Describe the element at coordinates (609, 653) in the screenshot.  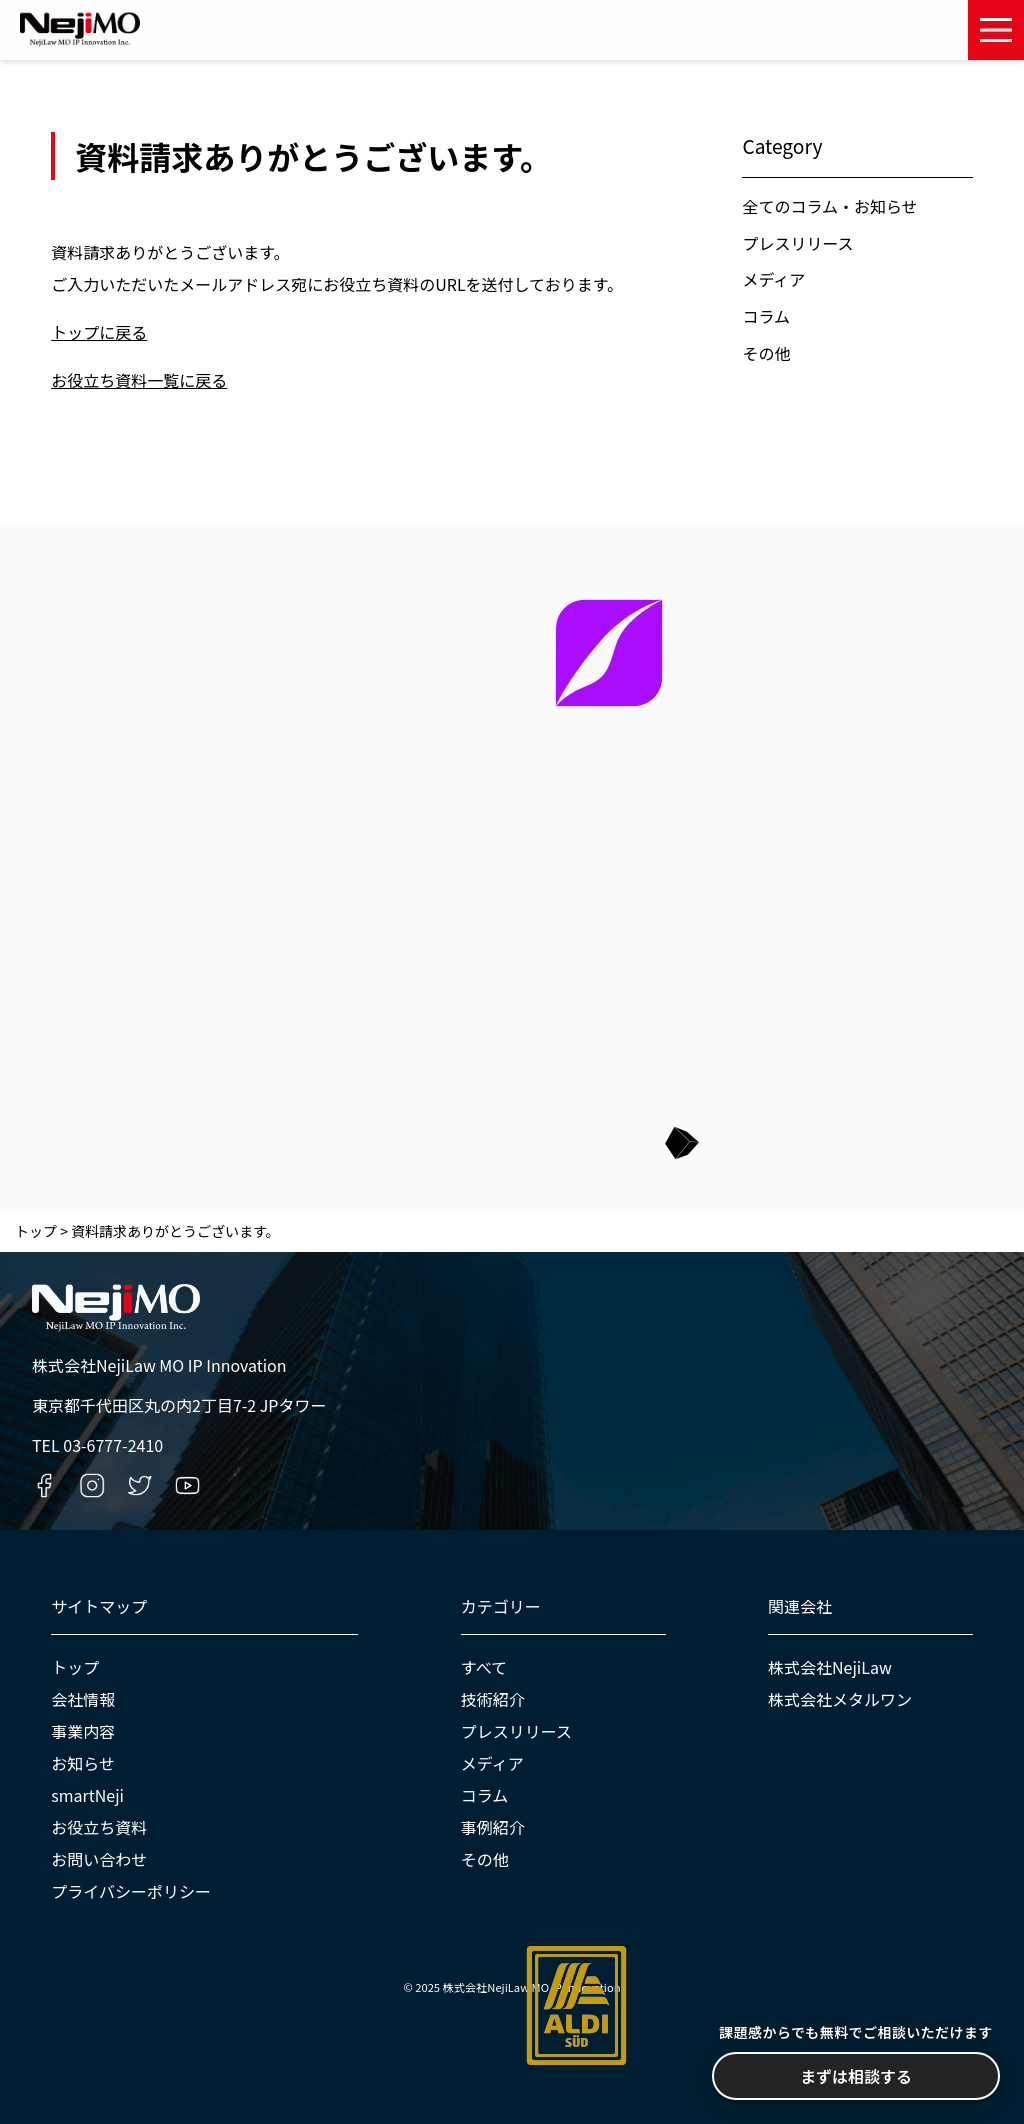
I see `pied piper company logo` at that location.